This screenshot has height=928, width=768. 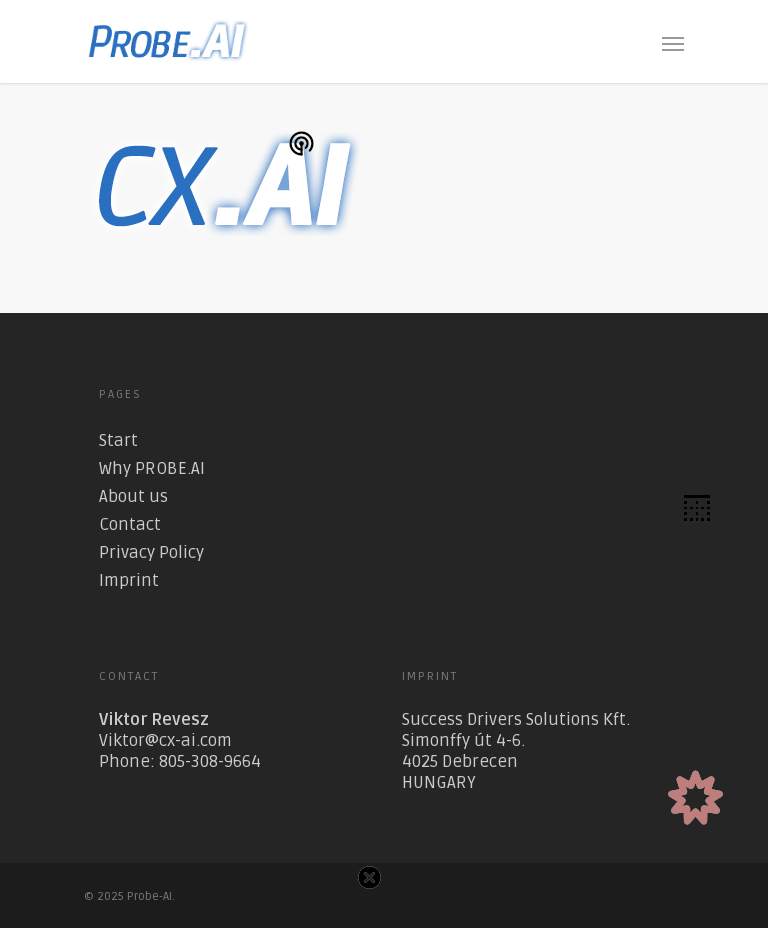 What do you see at coordinates (697, 508) in the screenshot?
I see `apply border to top edge of cell or table` at bounding box center [697, 508].